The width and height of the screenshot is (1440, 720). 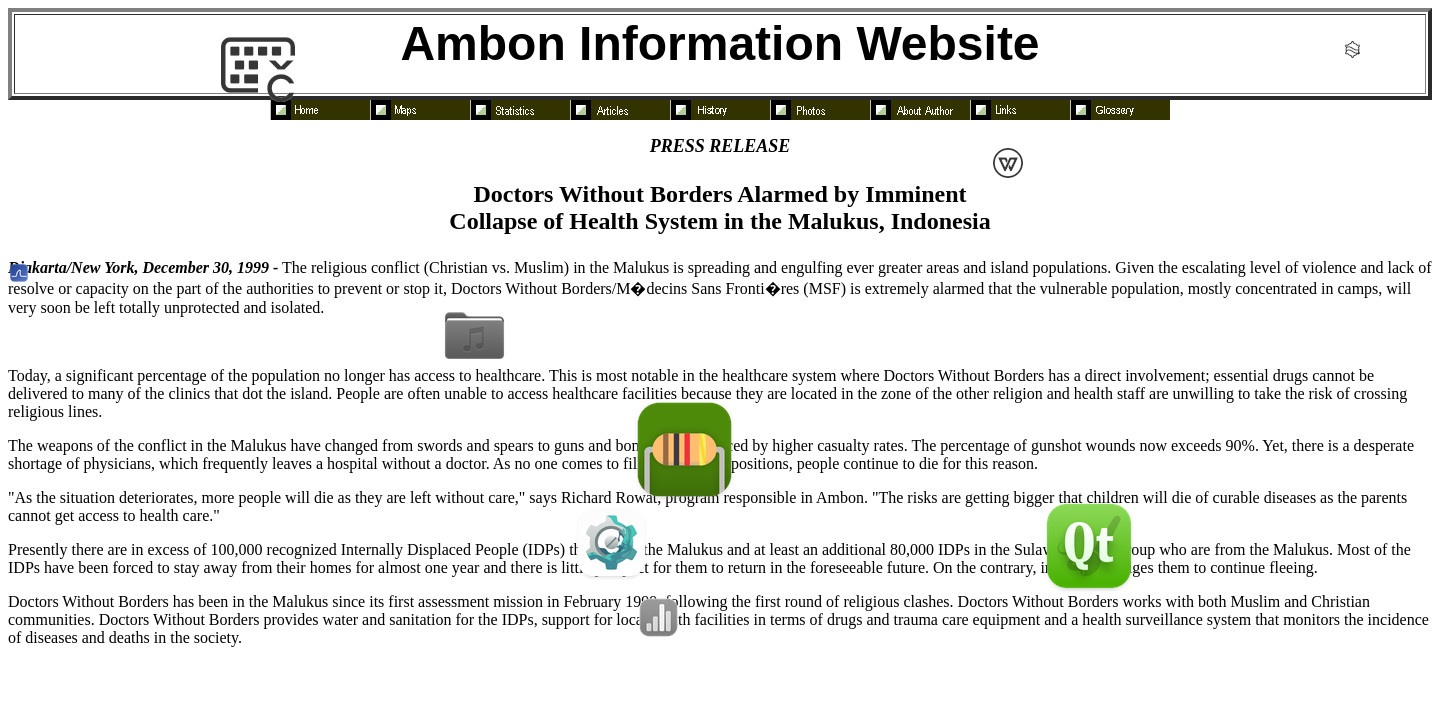 I want to click on open wps office application, so click(x=1008, y=163).